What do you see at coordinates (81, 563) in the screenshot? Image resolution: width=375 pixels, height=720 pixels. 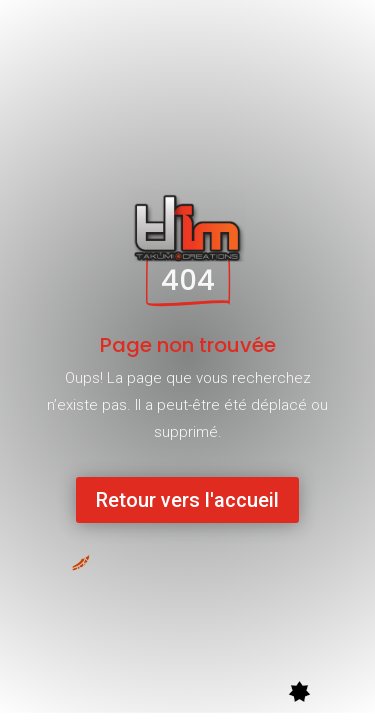 I see `indicates a broken or damaged weapon` at bounding box center [81, 563].